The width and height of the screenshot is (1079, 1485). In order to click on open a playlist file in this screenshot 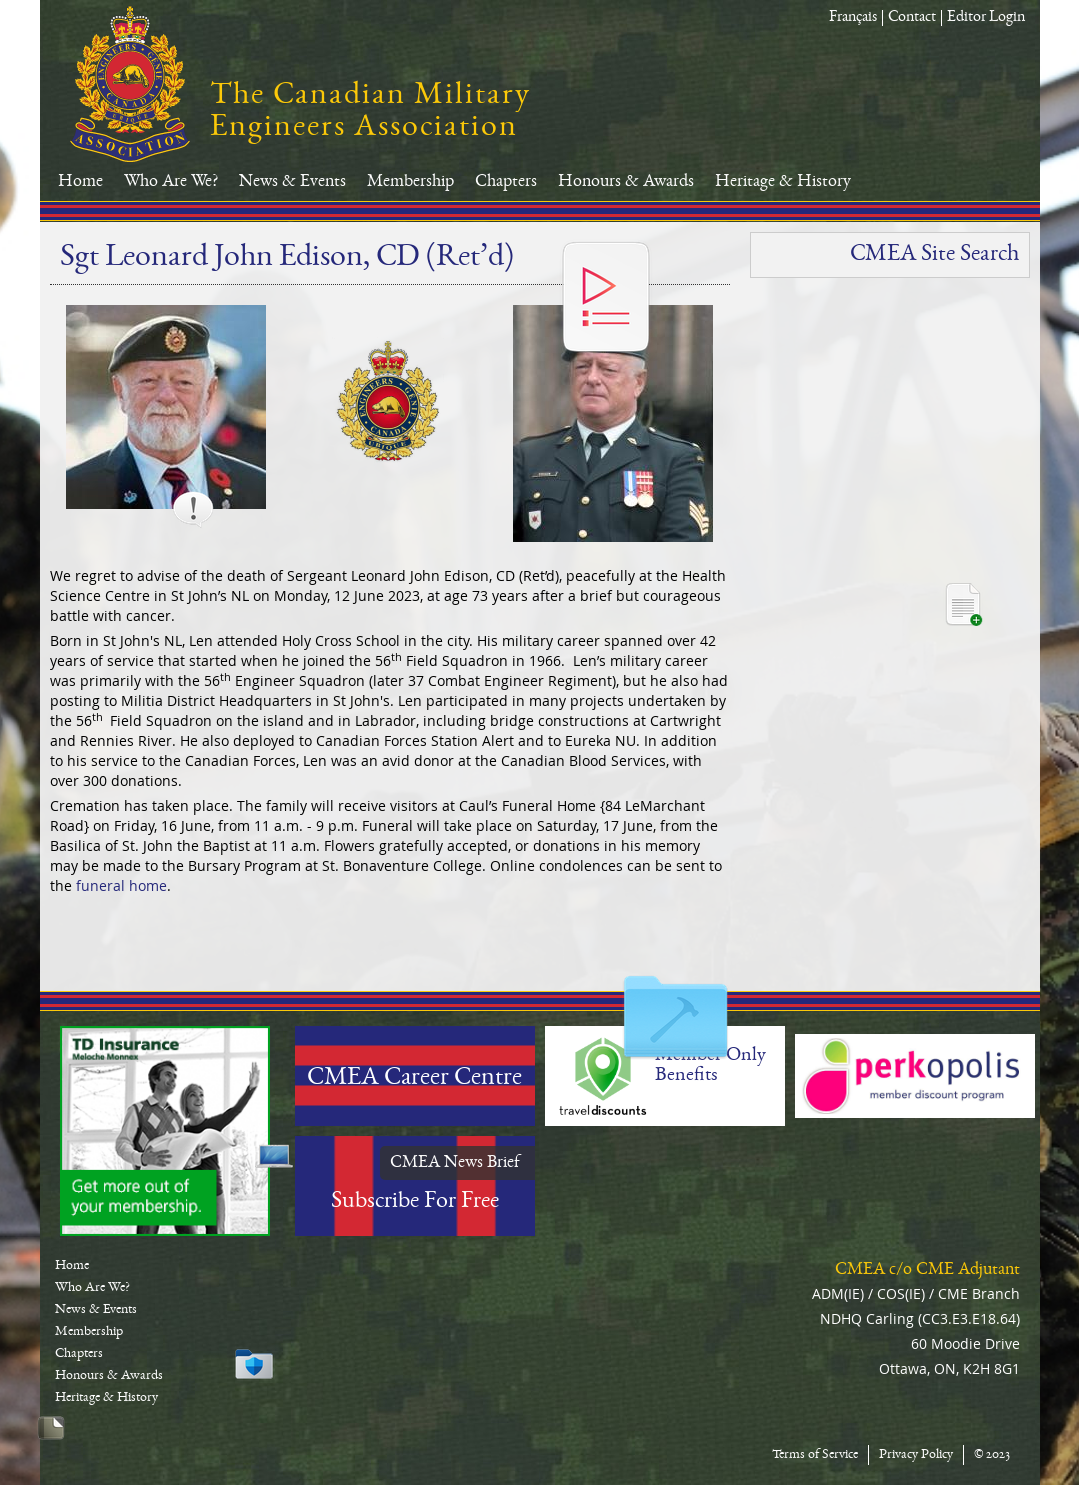, I will do `click(606, 297)`.